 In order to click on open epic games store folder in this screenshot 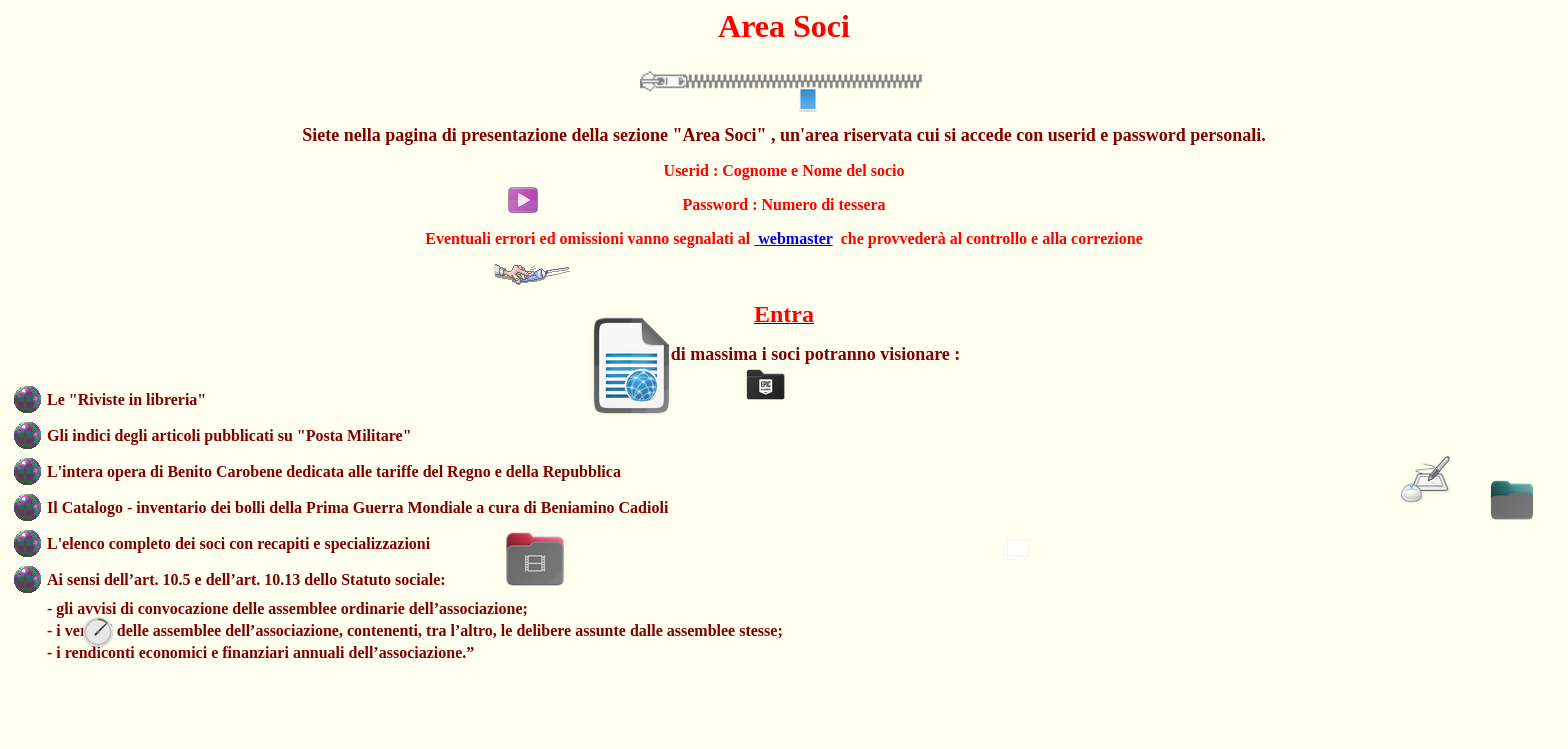, I will do `click(765, 385)`.